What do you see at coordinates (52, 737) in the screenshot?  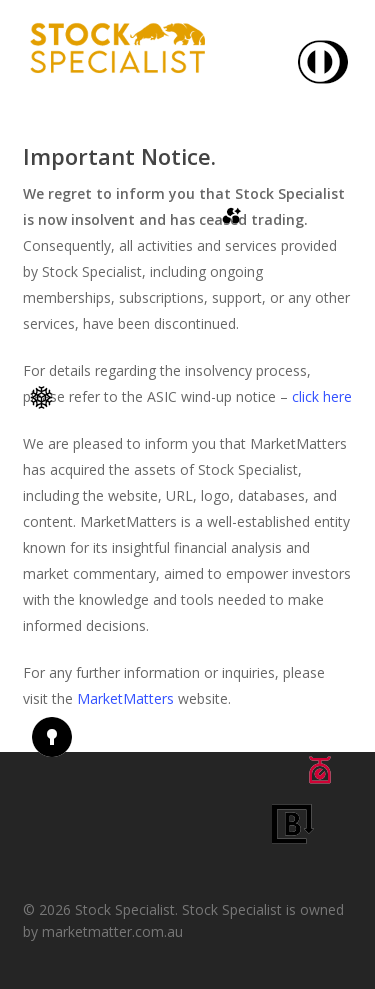 I see `lock or secure a room` at bounding box center [52, 737].